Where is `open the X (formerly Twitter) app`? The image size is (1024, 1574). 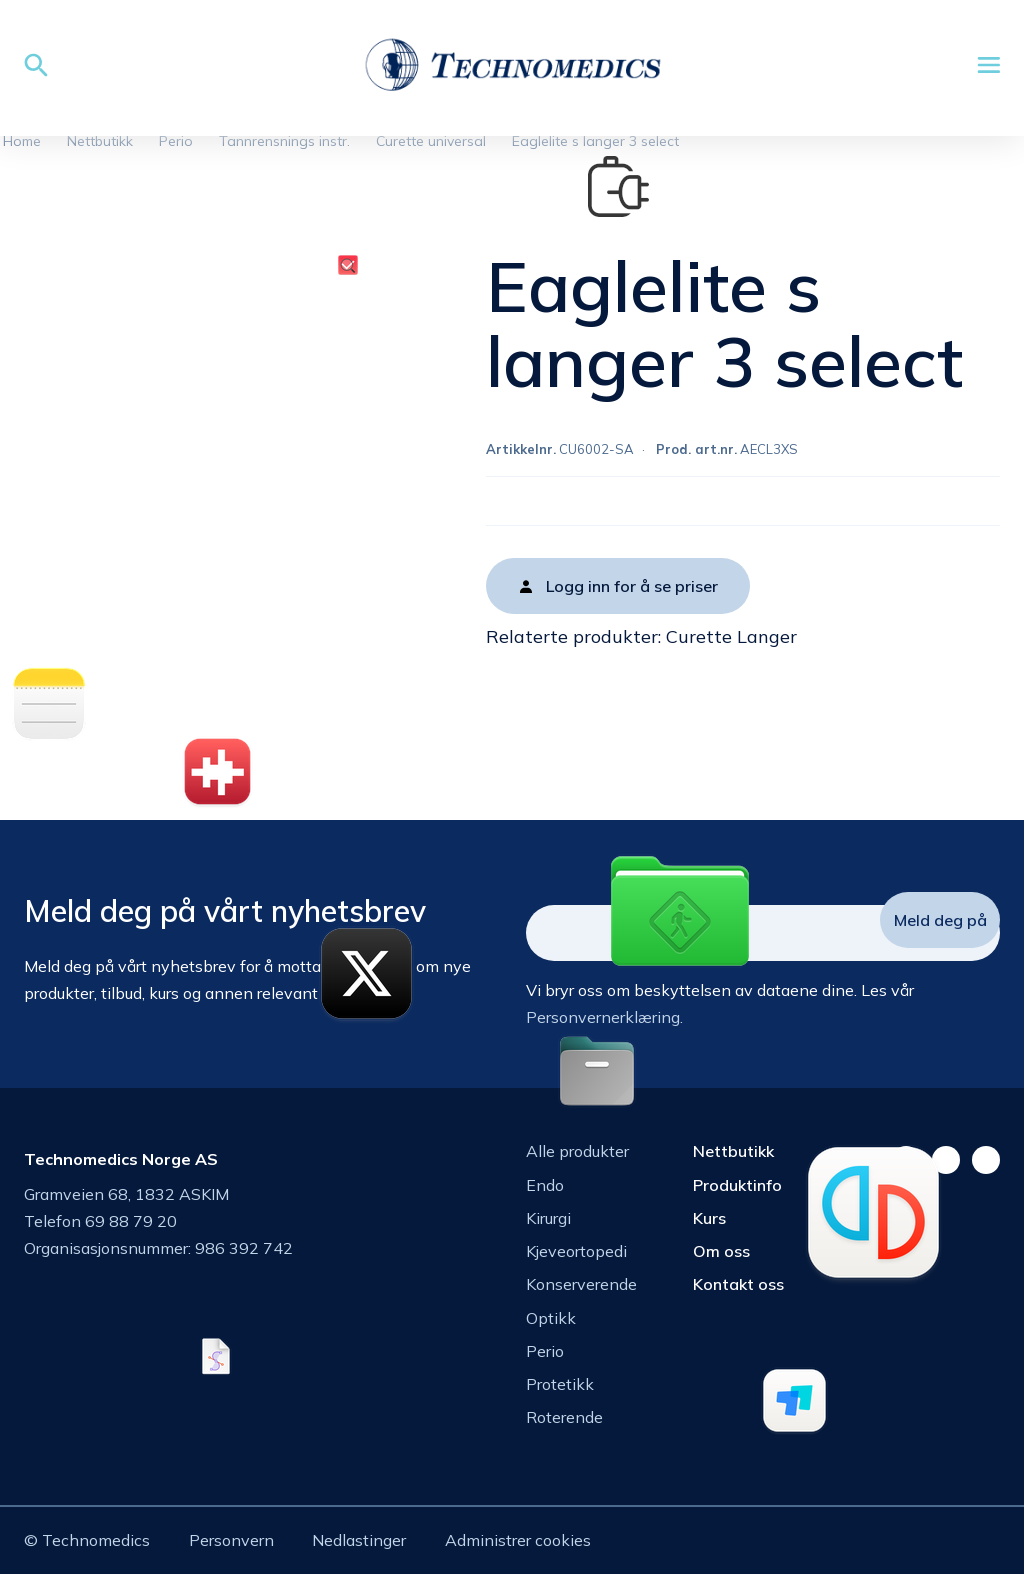 open the X (formerly Twitter) app is located at coordinates (366, 973).